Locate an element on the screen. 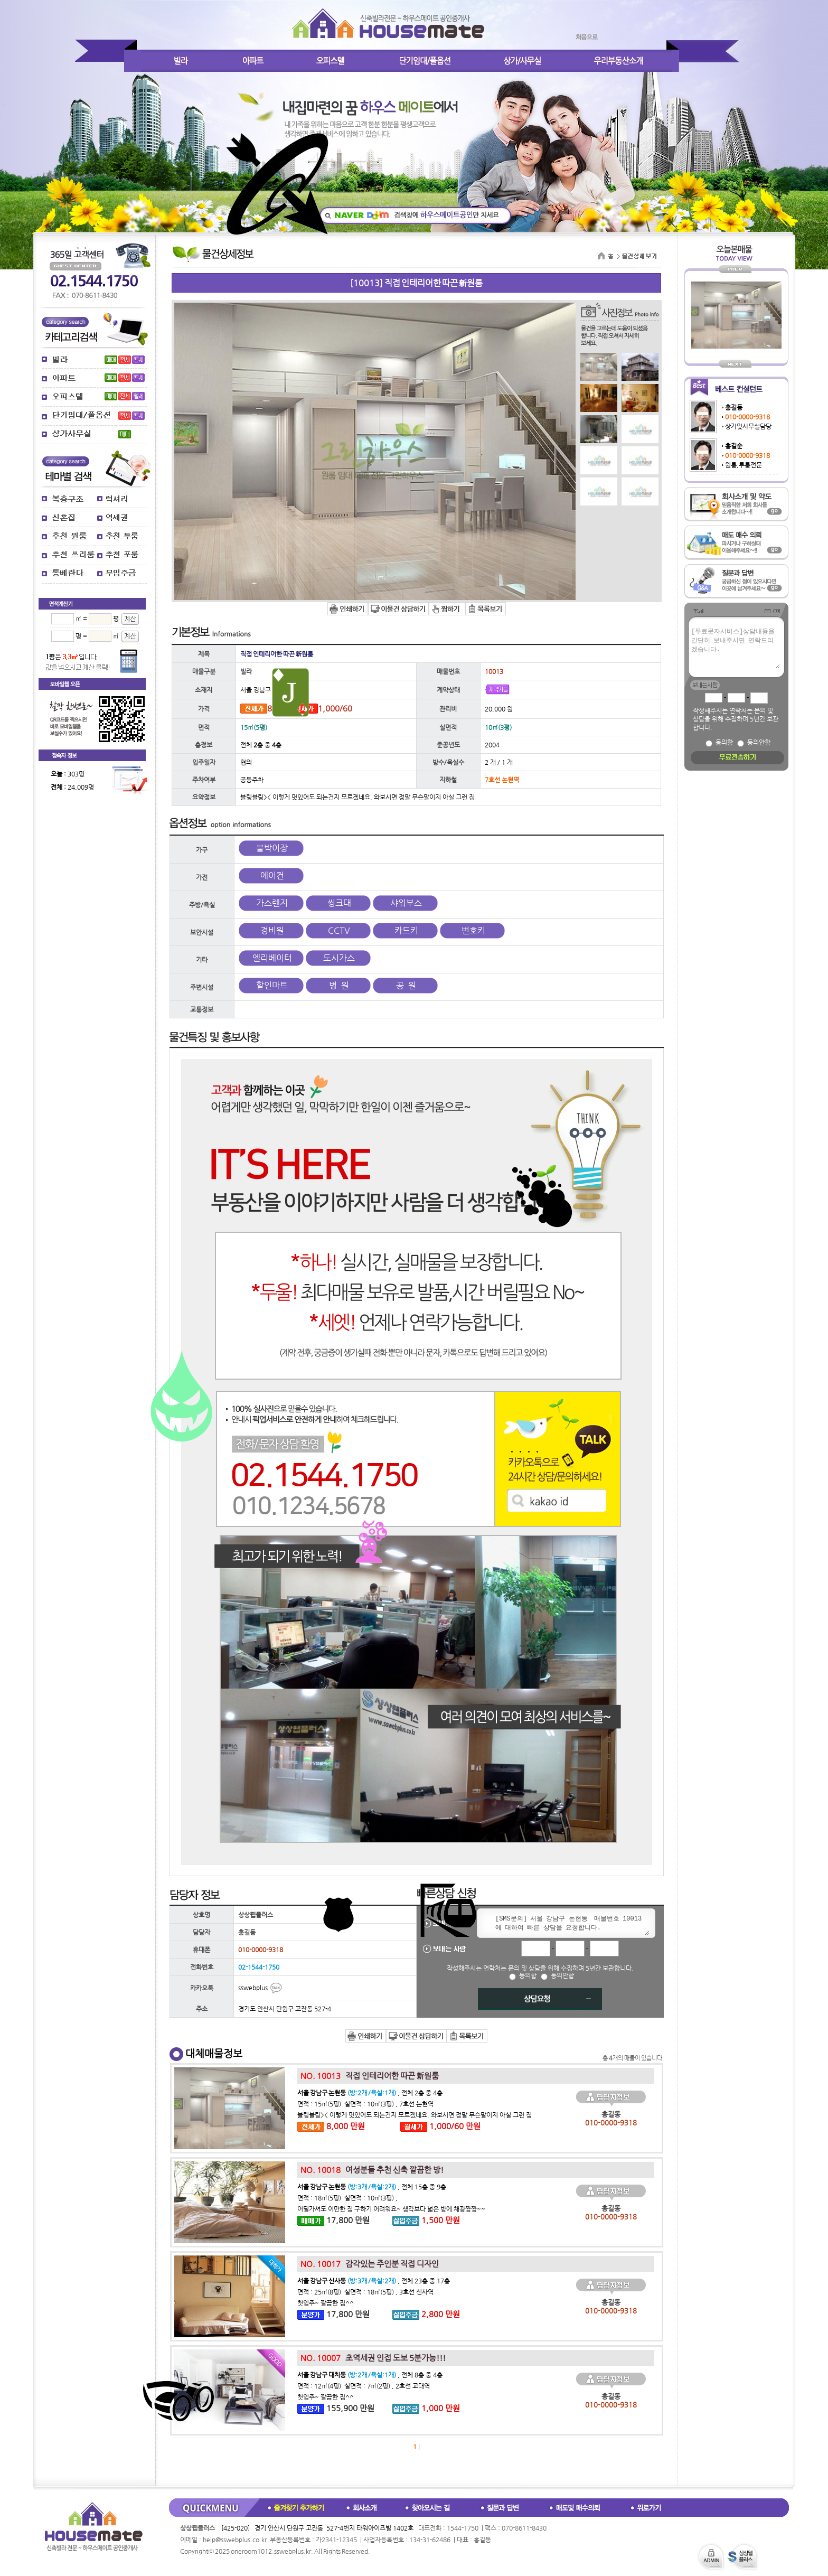 This screenshot has height=2576, width=828. indicates poison or toxic status effect is located at coordinates (181, 1395).